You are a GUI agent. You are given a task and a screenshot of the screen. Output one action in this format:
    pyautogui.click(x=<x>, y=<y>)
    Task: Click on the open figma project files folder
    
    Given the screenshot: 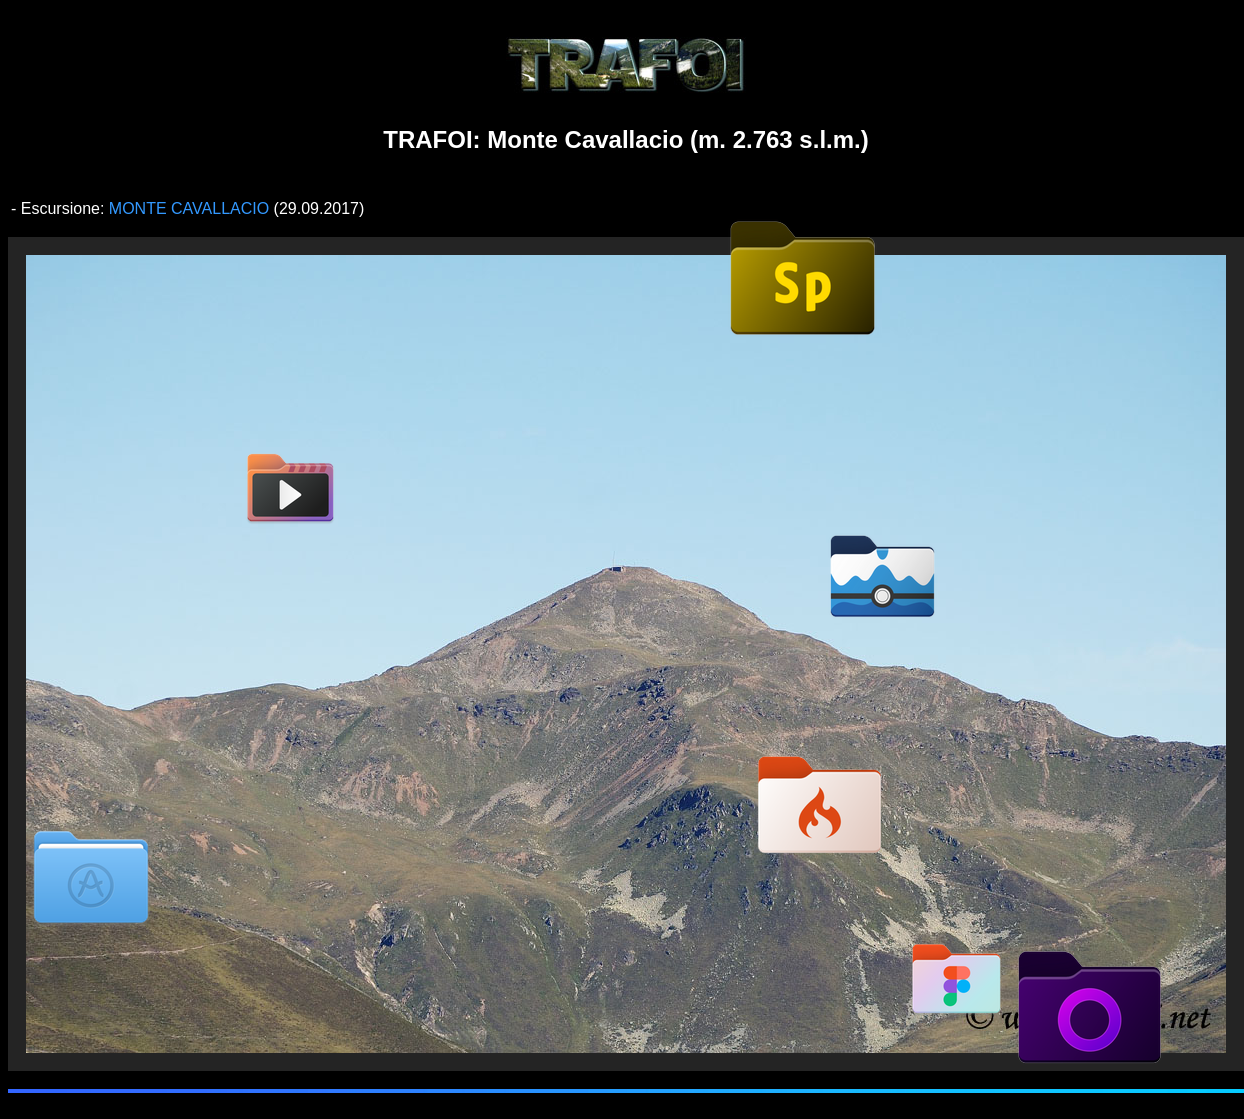 What is the action you would take?
    pyautogui.click(x=956, y=981)
    